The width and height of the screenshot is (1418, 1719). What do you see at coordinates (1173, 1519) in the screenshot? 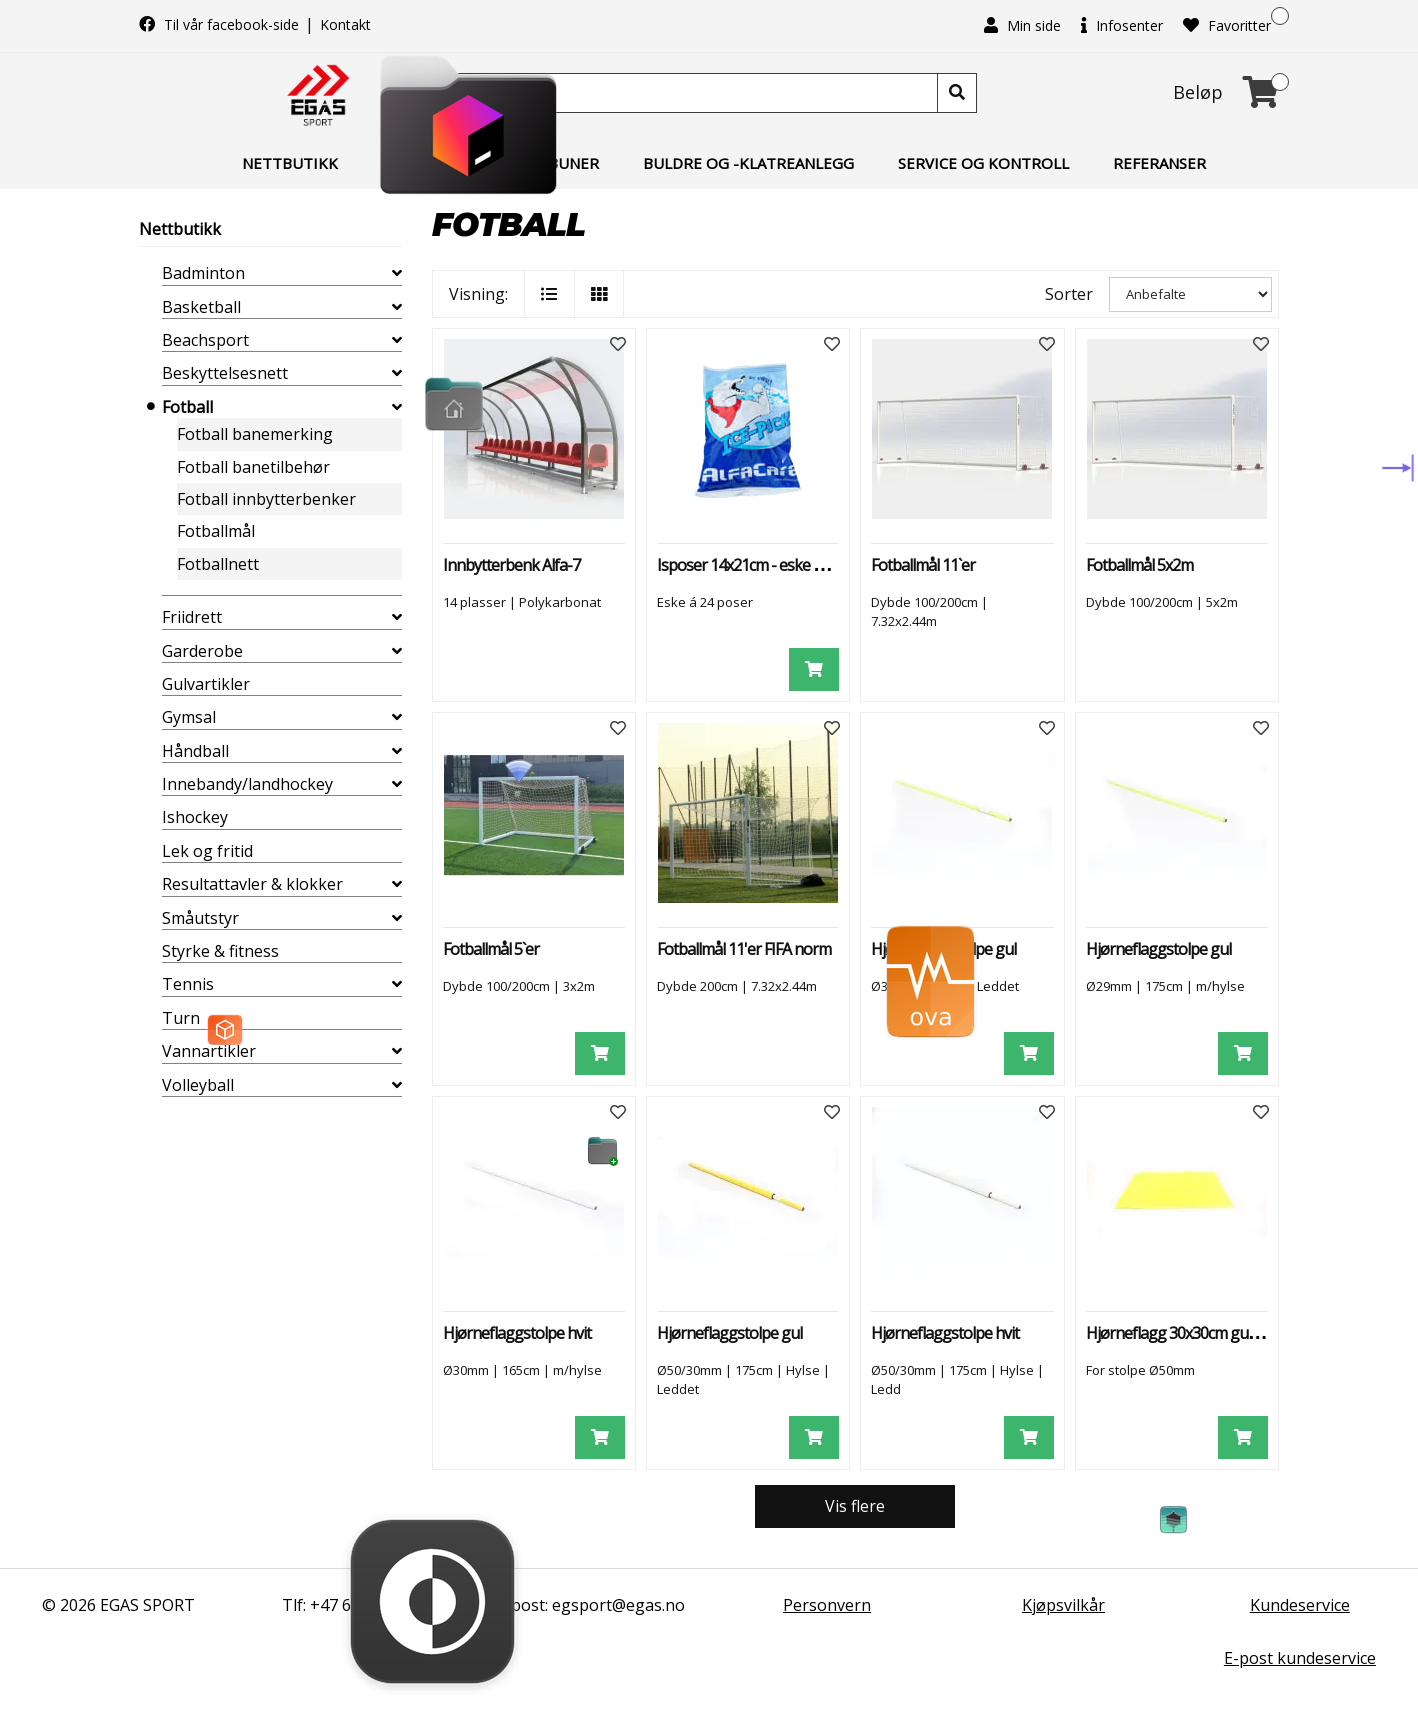
I see `launch gnome mines game` at bounding box center [1173, 1519].